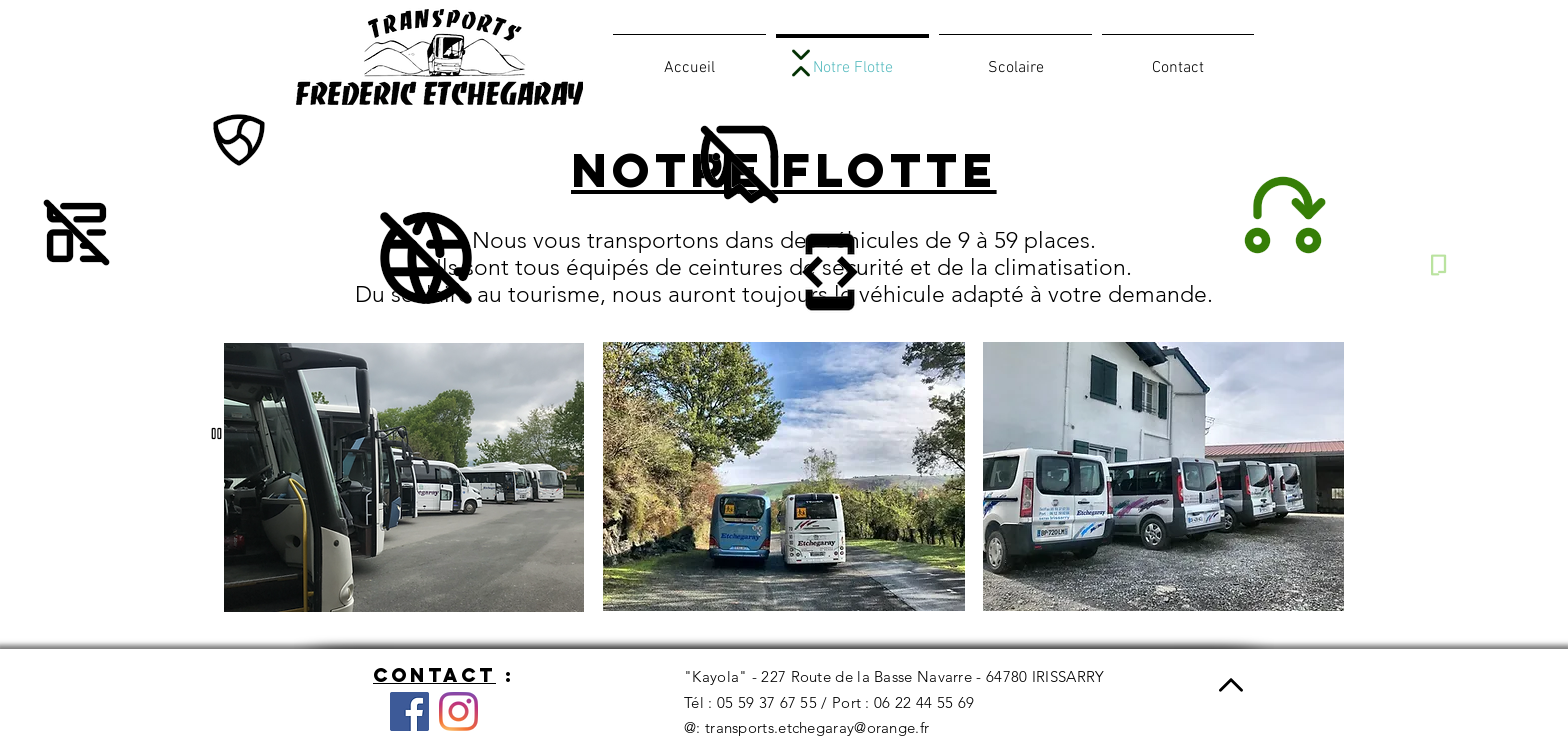 The width and height of the screenshot is (1568, 741). Describe the element at coordinates (76, 232) in the screenshot. I see `disable template mode` at that location.